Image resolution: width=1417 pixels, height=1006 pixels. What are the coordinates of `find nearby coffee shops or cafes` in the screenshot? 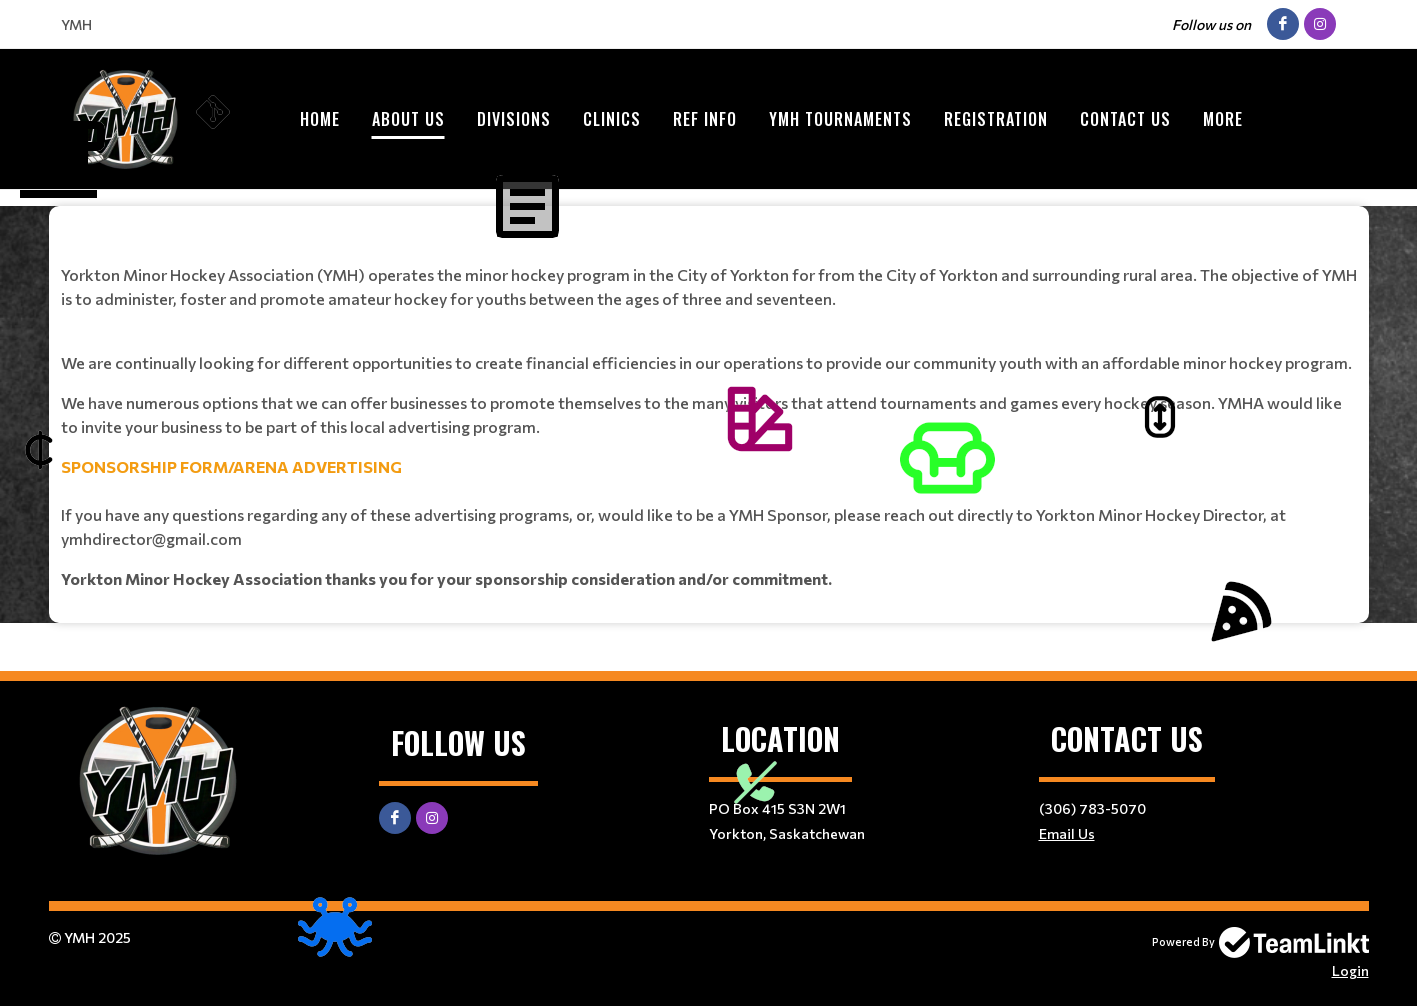 It's located at (62, 159).